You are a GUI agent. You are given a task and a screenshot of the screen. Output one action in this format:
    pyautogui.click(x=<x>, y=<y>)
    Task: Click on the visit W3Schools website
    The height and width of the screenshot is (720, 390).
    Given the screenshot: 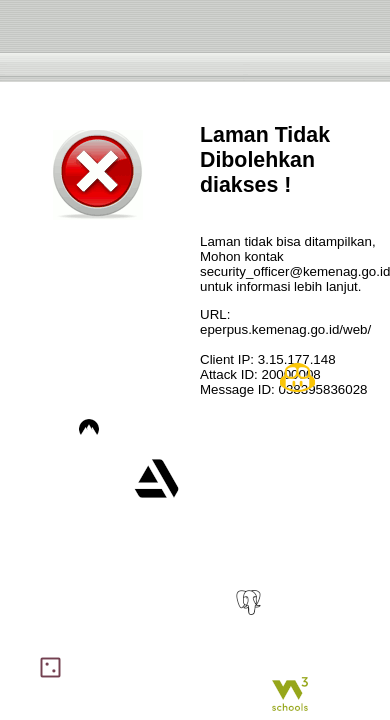 What is the action you would take?
    pyautogui.click(x=290, y=694)
    